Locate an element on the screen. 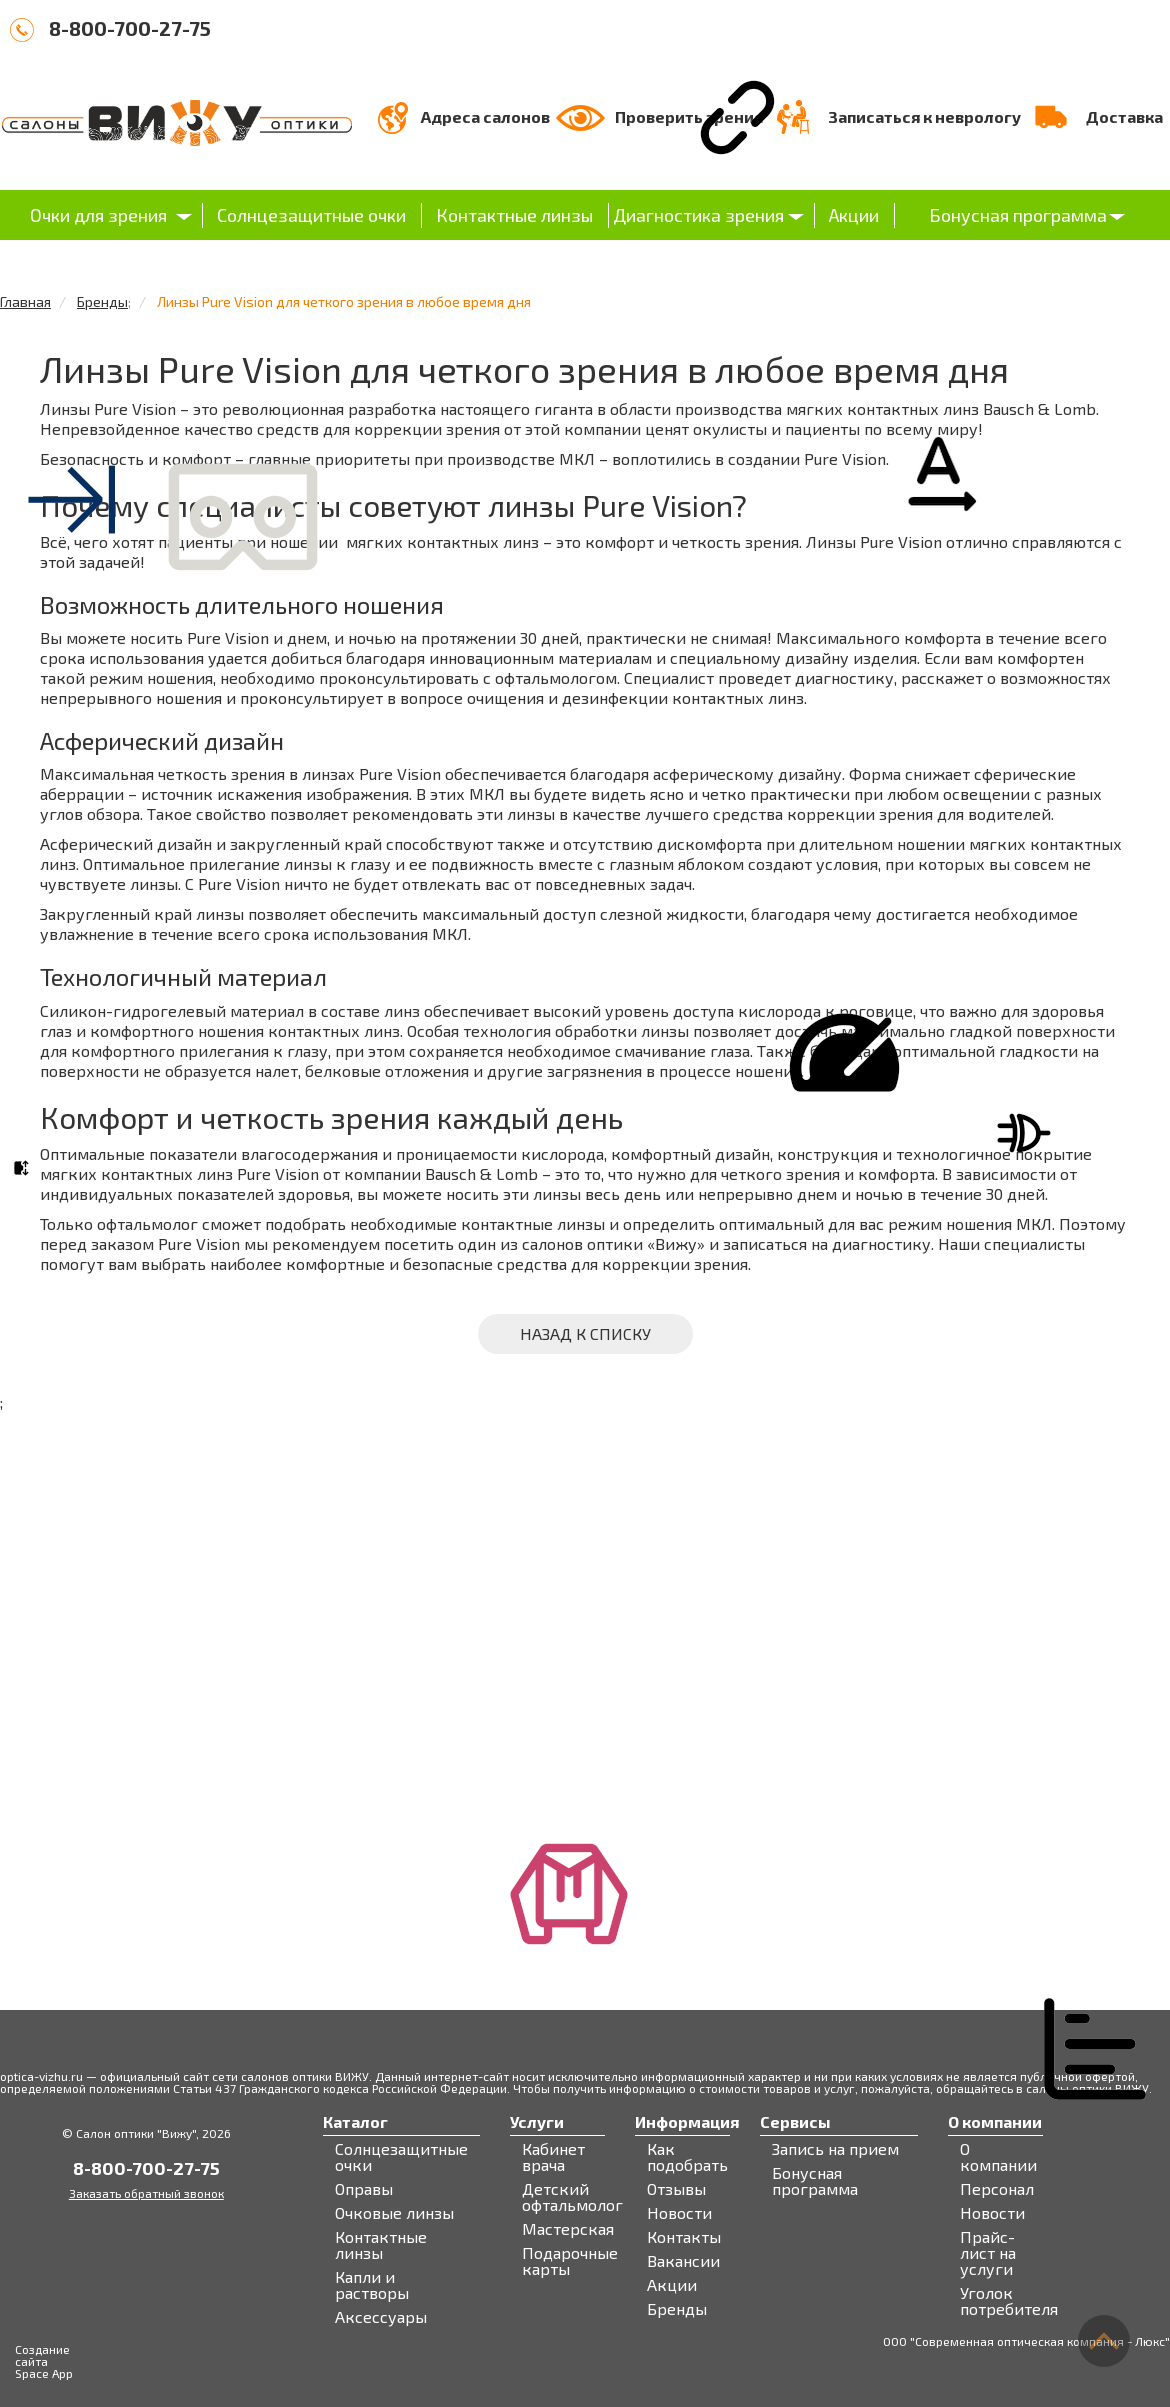 The image size is (1170, 2407). XOR logic gate symbol for circuit diagrams is located at coordinates (1024, 1133).